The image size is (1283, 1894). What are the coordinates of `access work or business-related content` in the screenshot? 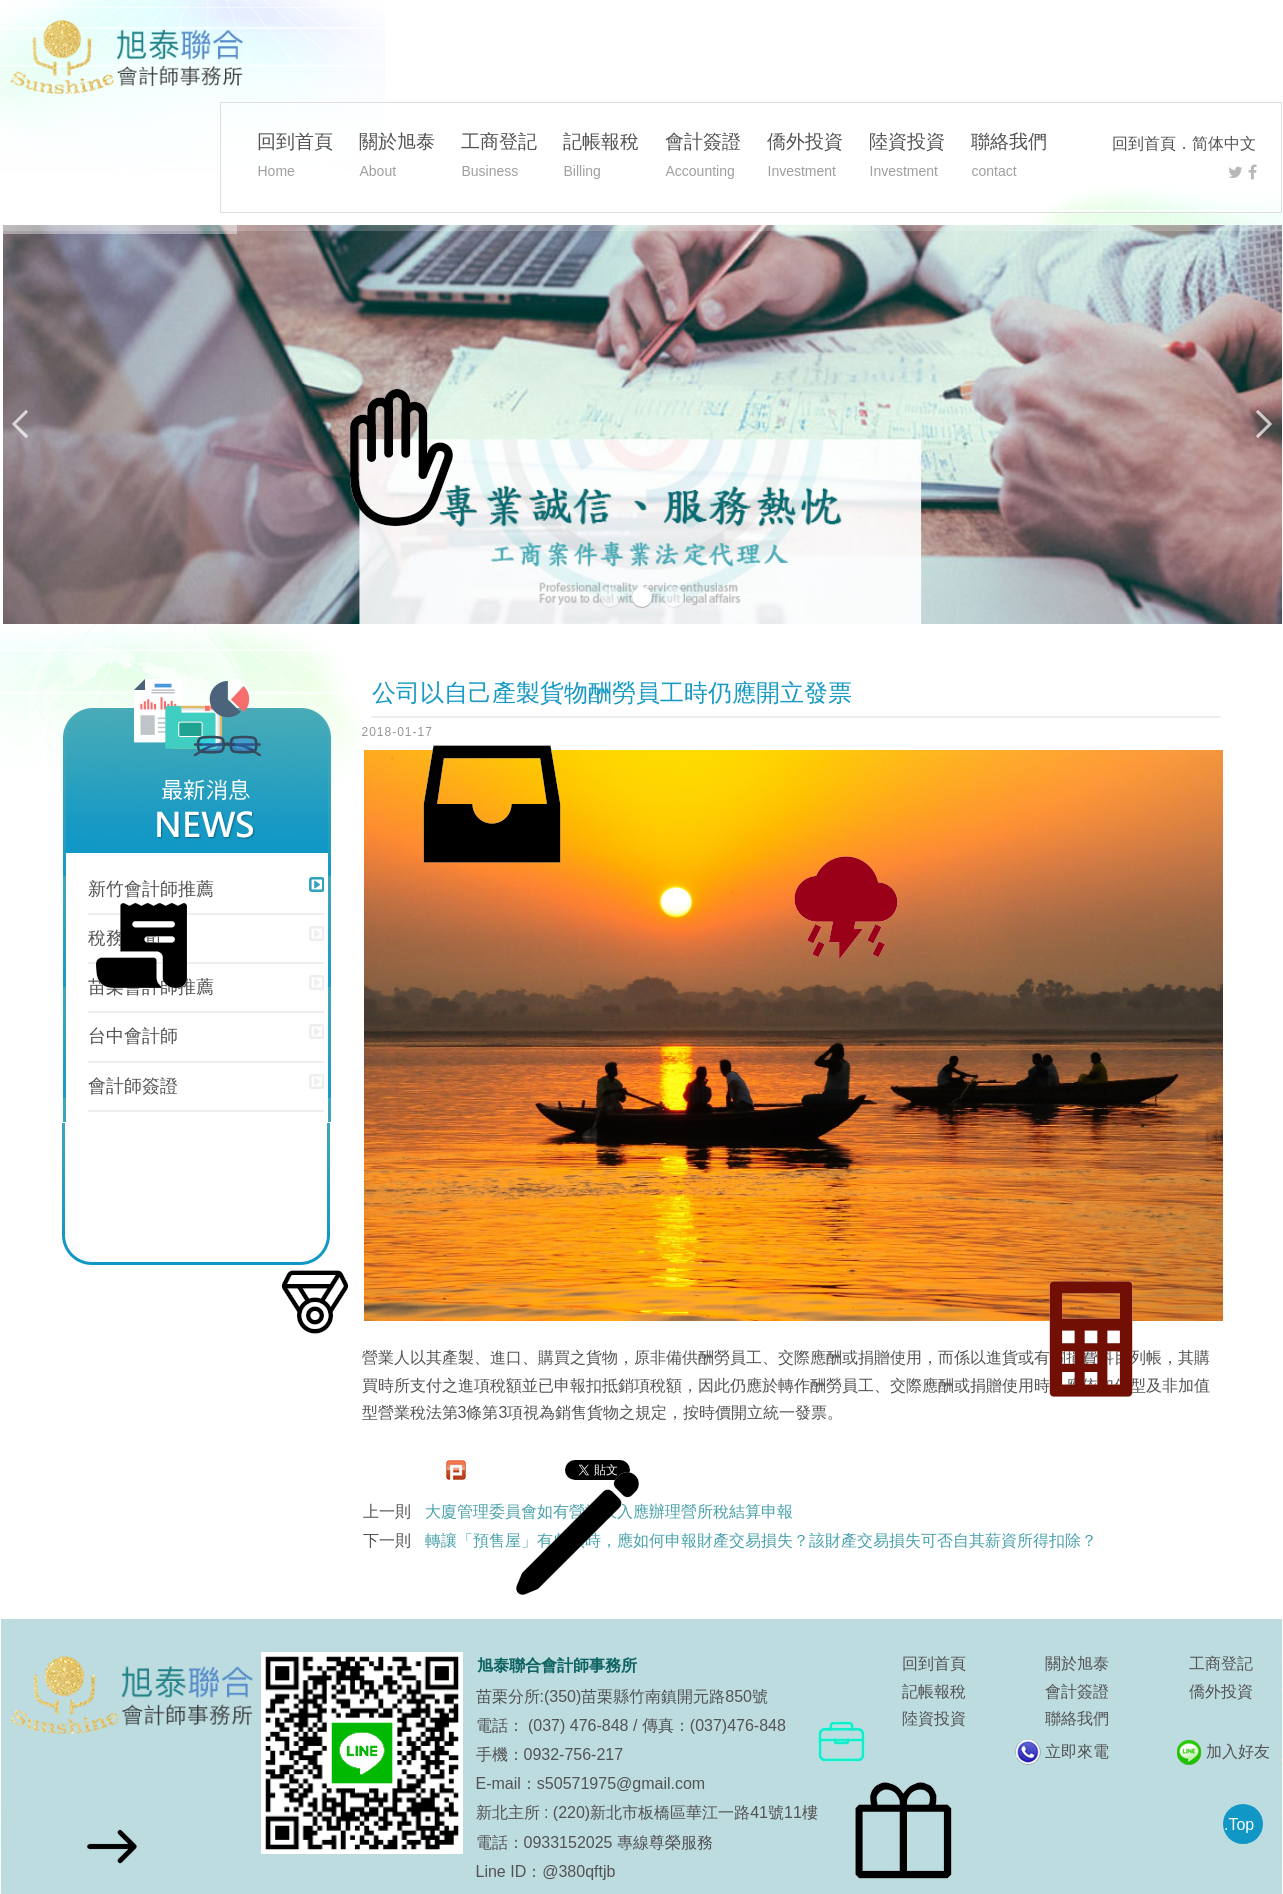 It's located at (841, 1741).